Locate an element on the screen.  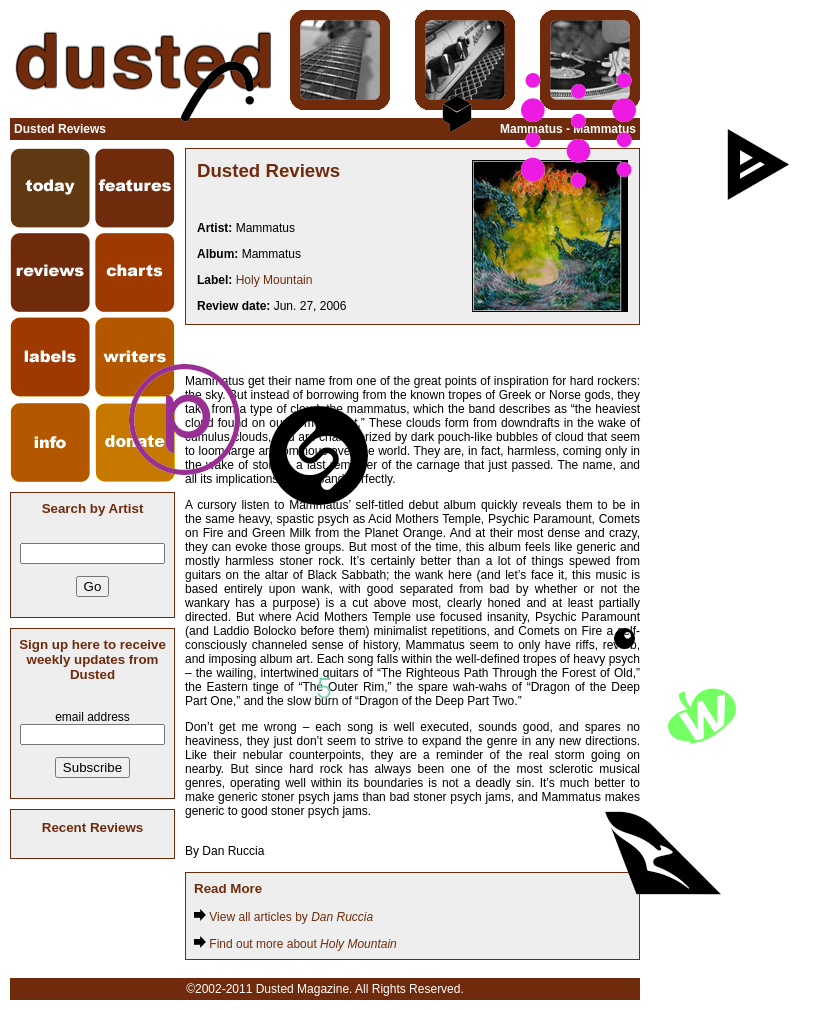
visit weasyl artist community website is located at coordinates (702, 716).